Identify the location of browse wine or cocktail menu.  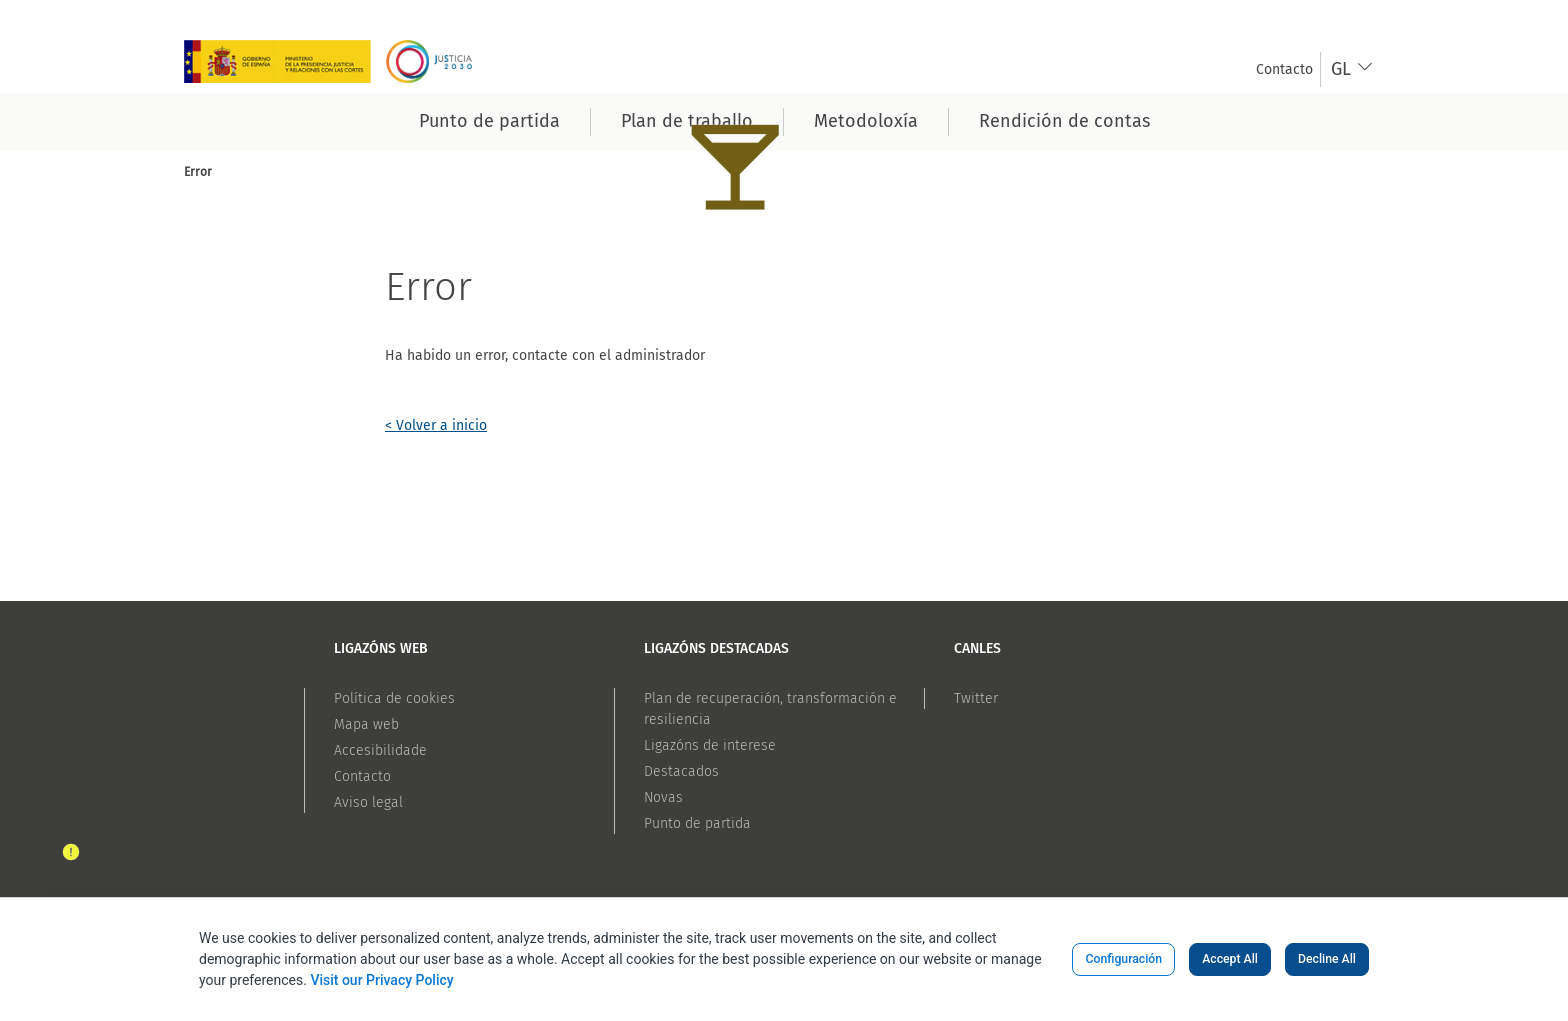
(735, 167).